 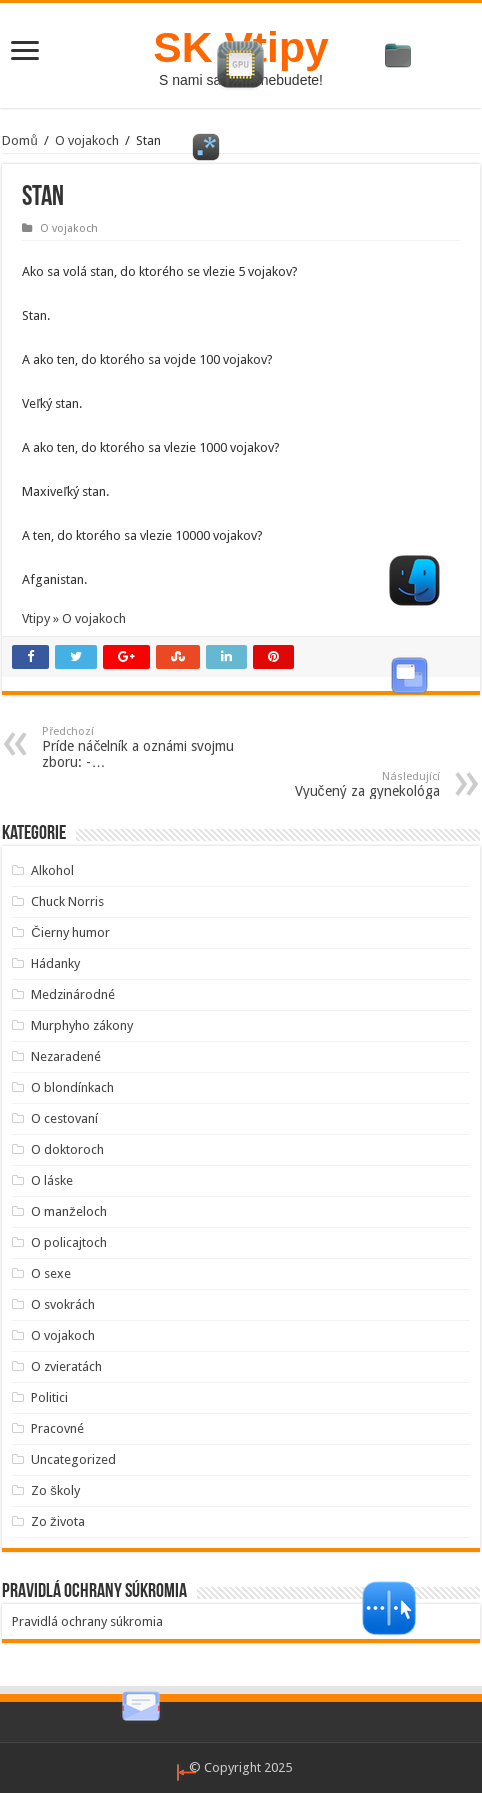 I want to click on go to the first item in a list or sequence, so click(x=186, y=1772).